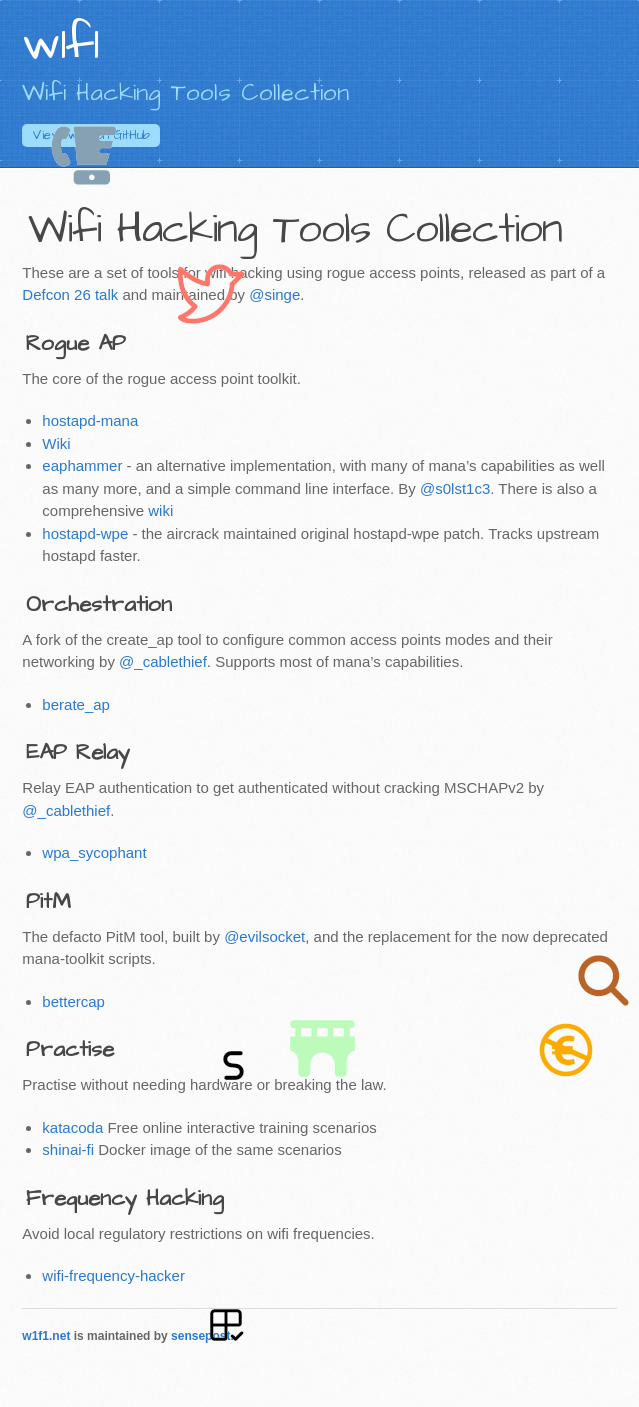 This screenshot has height=1407, width=639. Describe the element at coordinates (322, 1048) in the screenshot. I see `view bridge or overpass locations` at that location.